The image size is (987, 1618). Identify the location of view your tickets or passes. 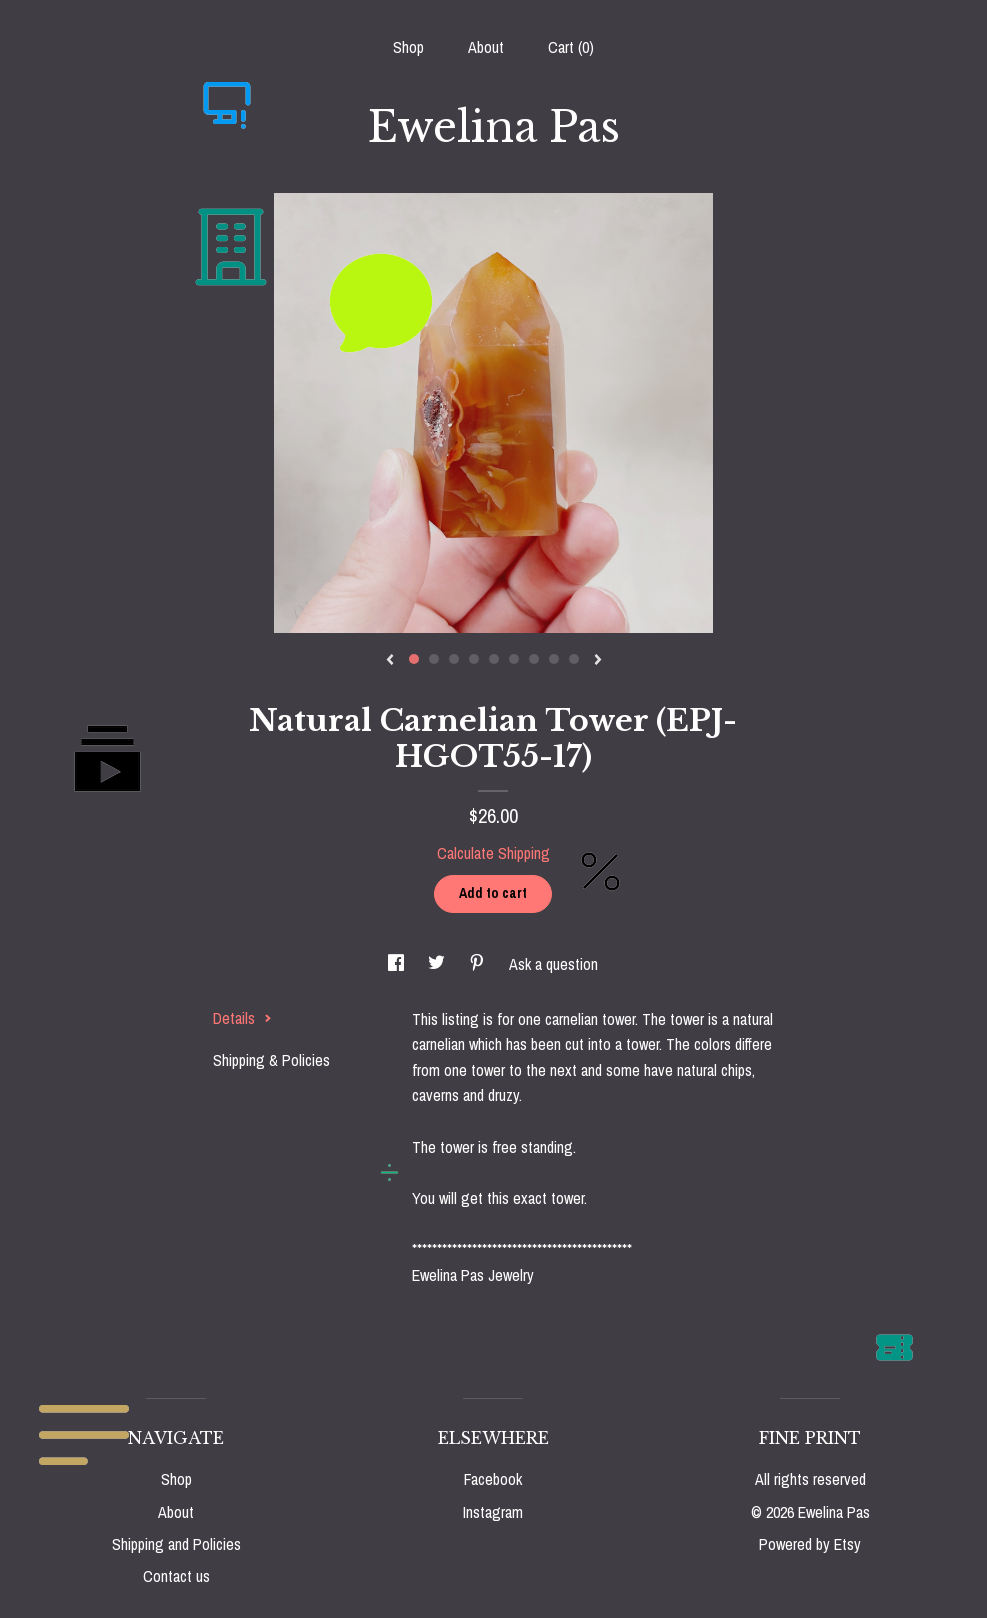
(894, 1347).